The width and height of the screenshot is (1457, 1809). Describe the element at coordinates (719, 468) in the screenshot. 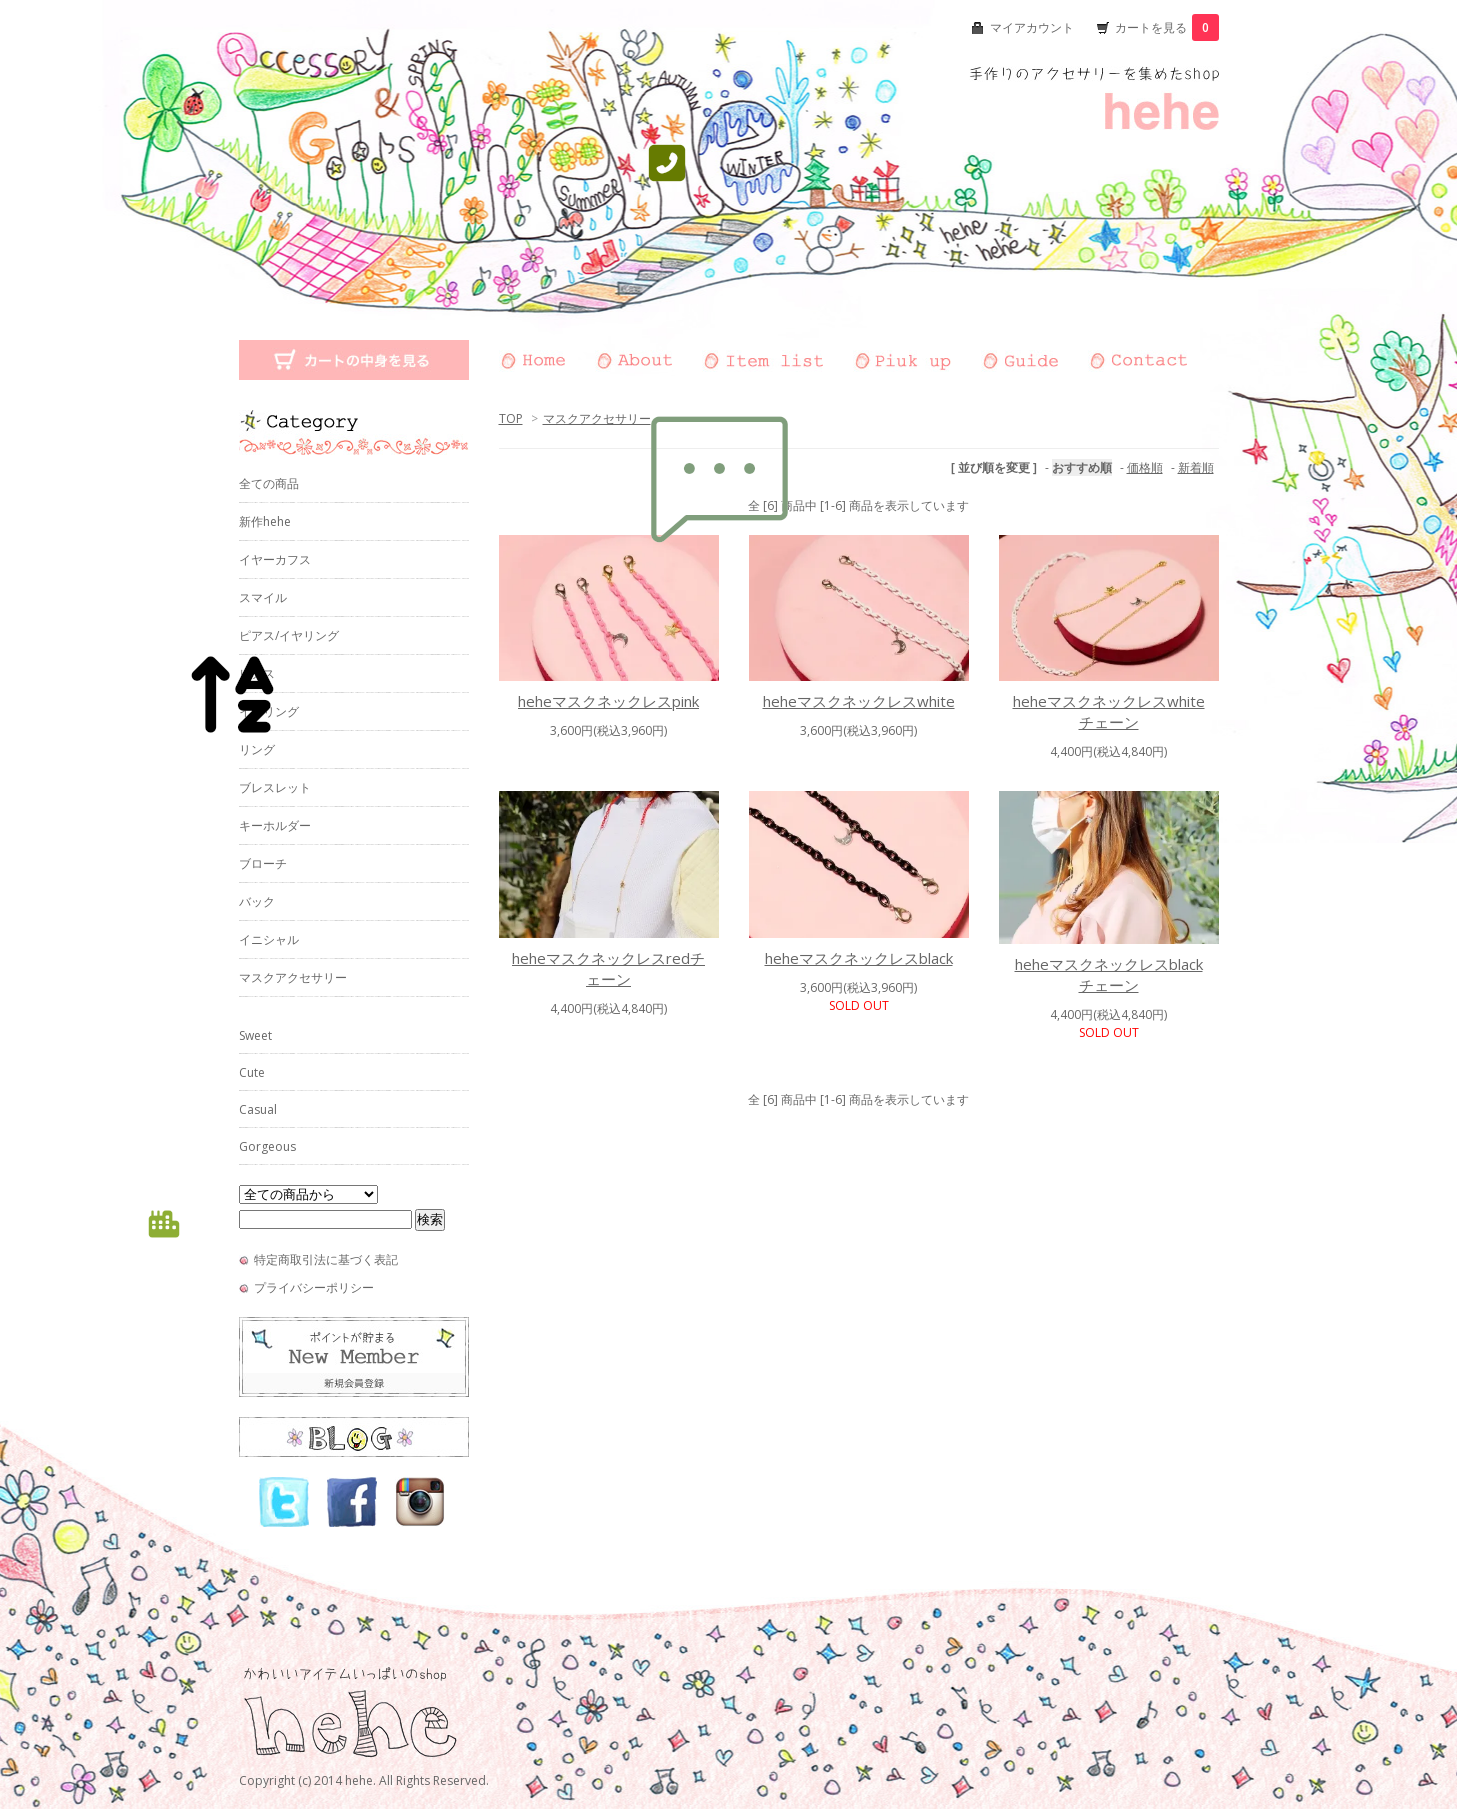

I see `open chat or messaging` at that location.